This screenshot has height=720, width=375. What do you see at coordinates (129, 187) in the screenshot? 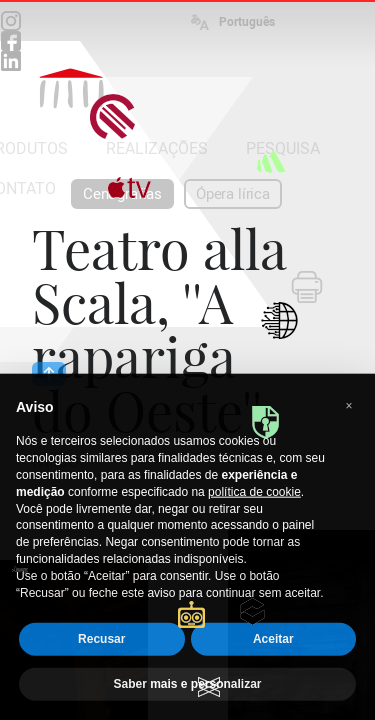
I see `open the Apple TV app` at bounding box center [129, 187].